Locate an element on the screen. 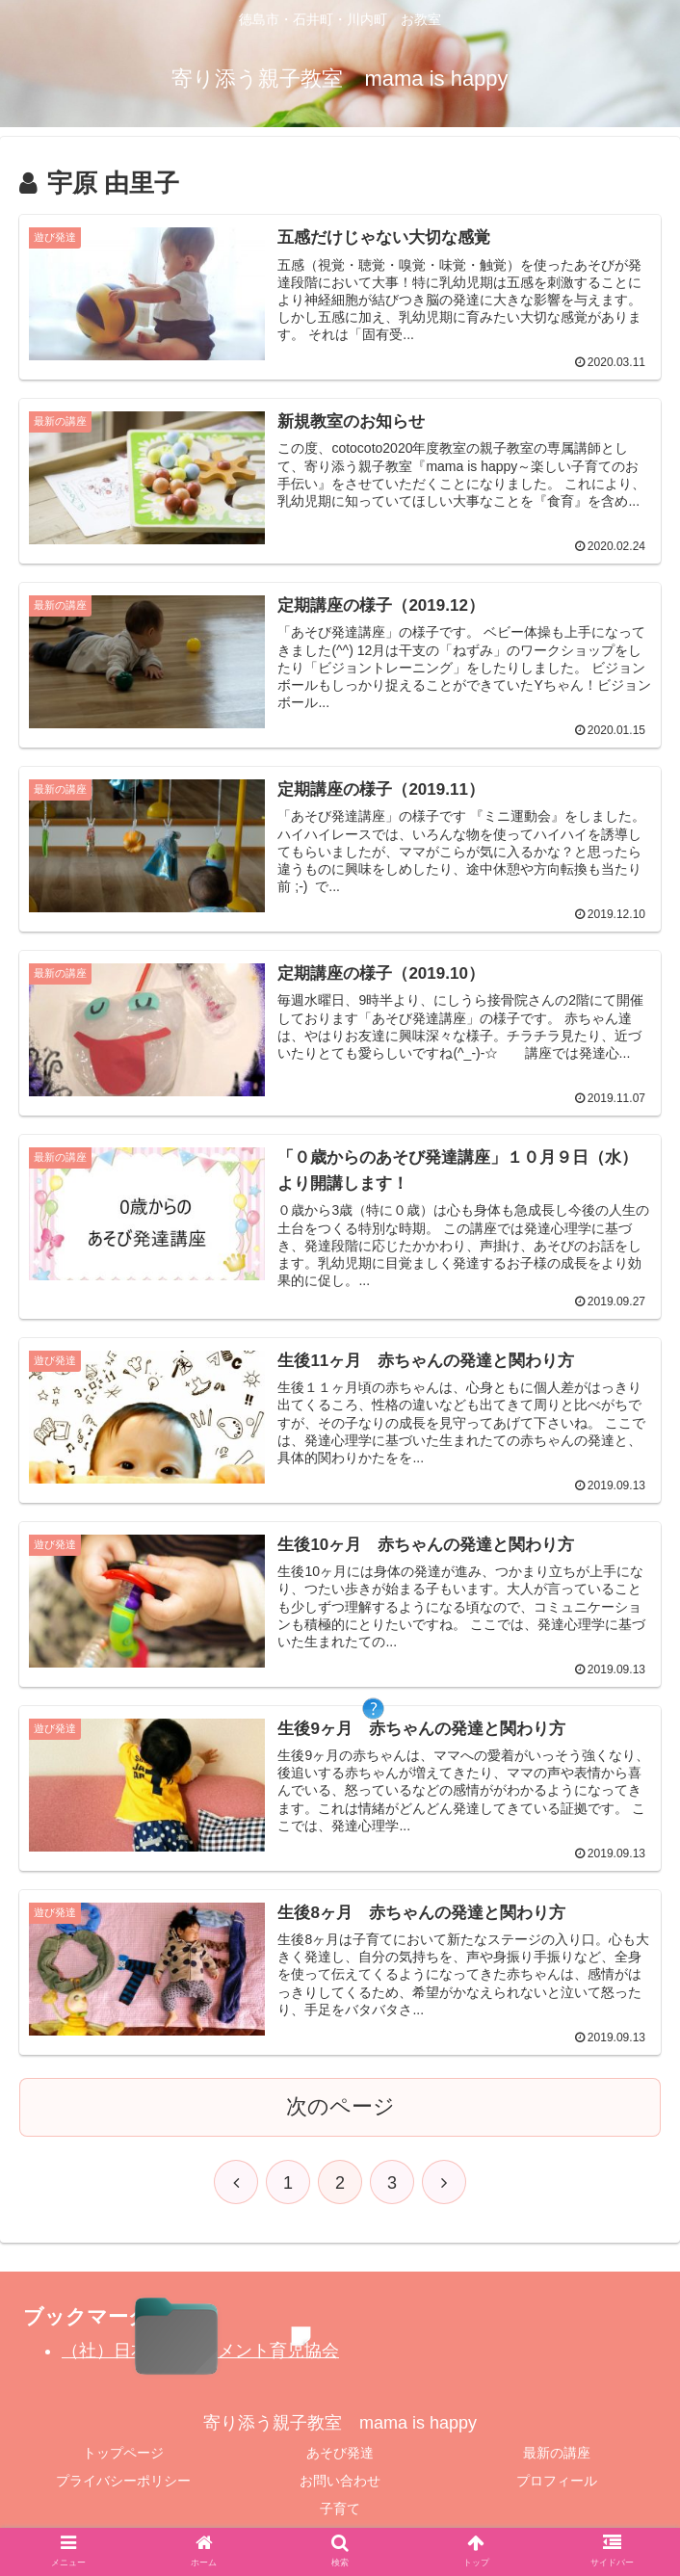  access help documentation or support is located at coordinates (373, 1708).